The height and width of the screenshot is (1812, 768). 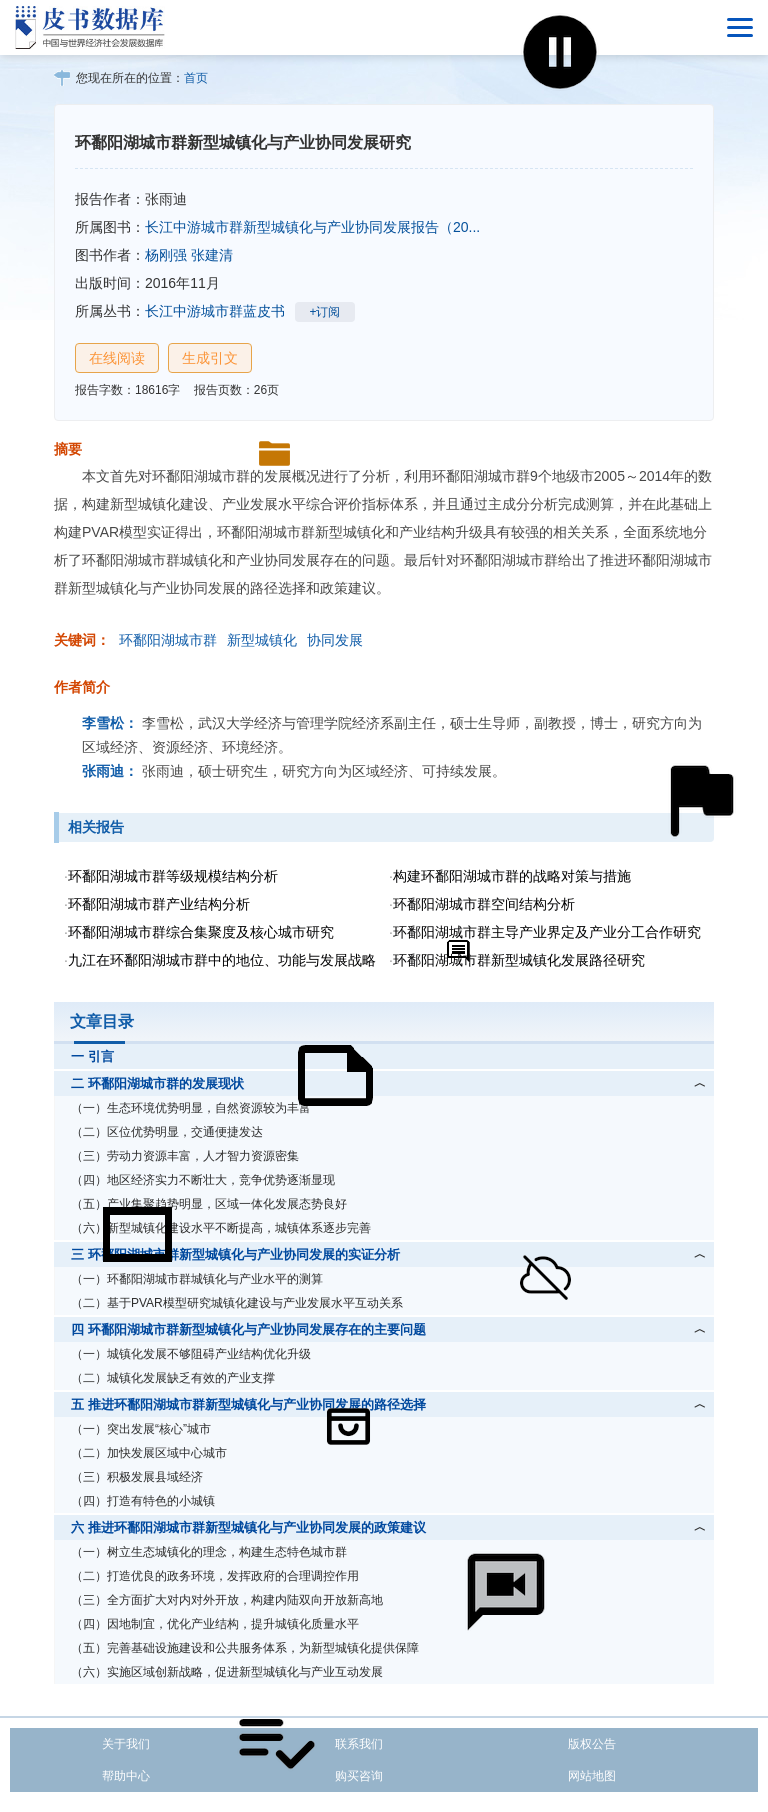 What do you see at coordinates (545, 1276) in the screenshot?
I see `indicates cloud sync is unavailable` at bounding box center [545, 1276].